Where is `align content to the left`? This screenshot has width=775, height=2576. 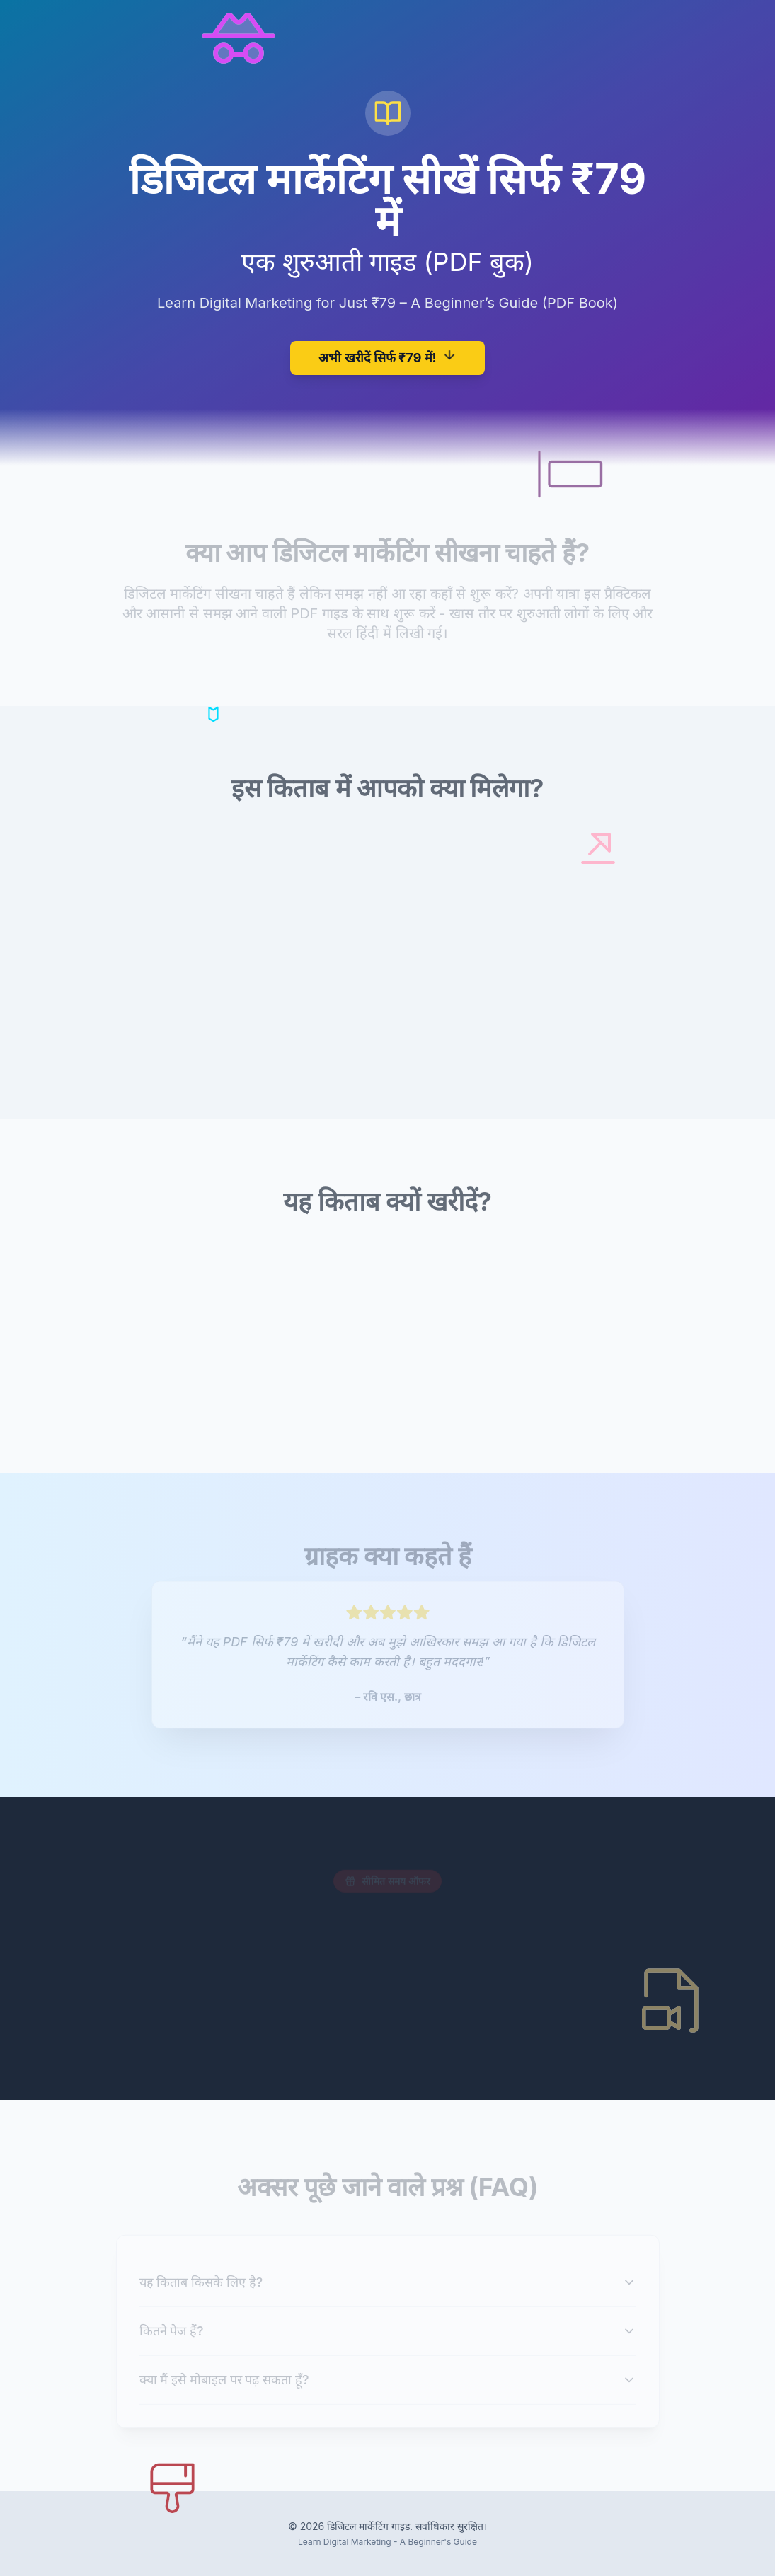
align content to the left is located at coordinates (569, 474).